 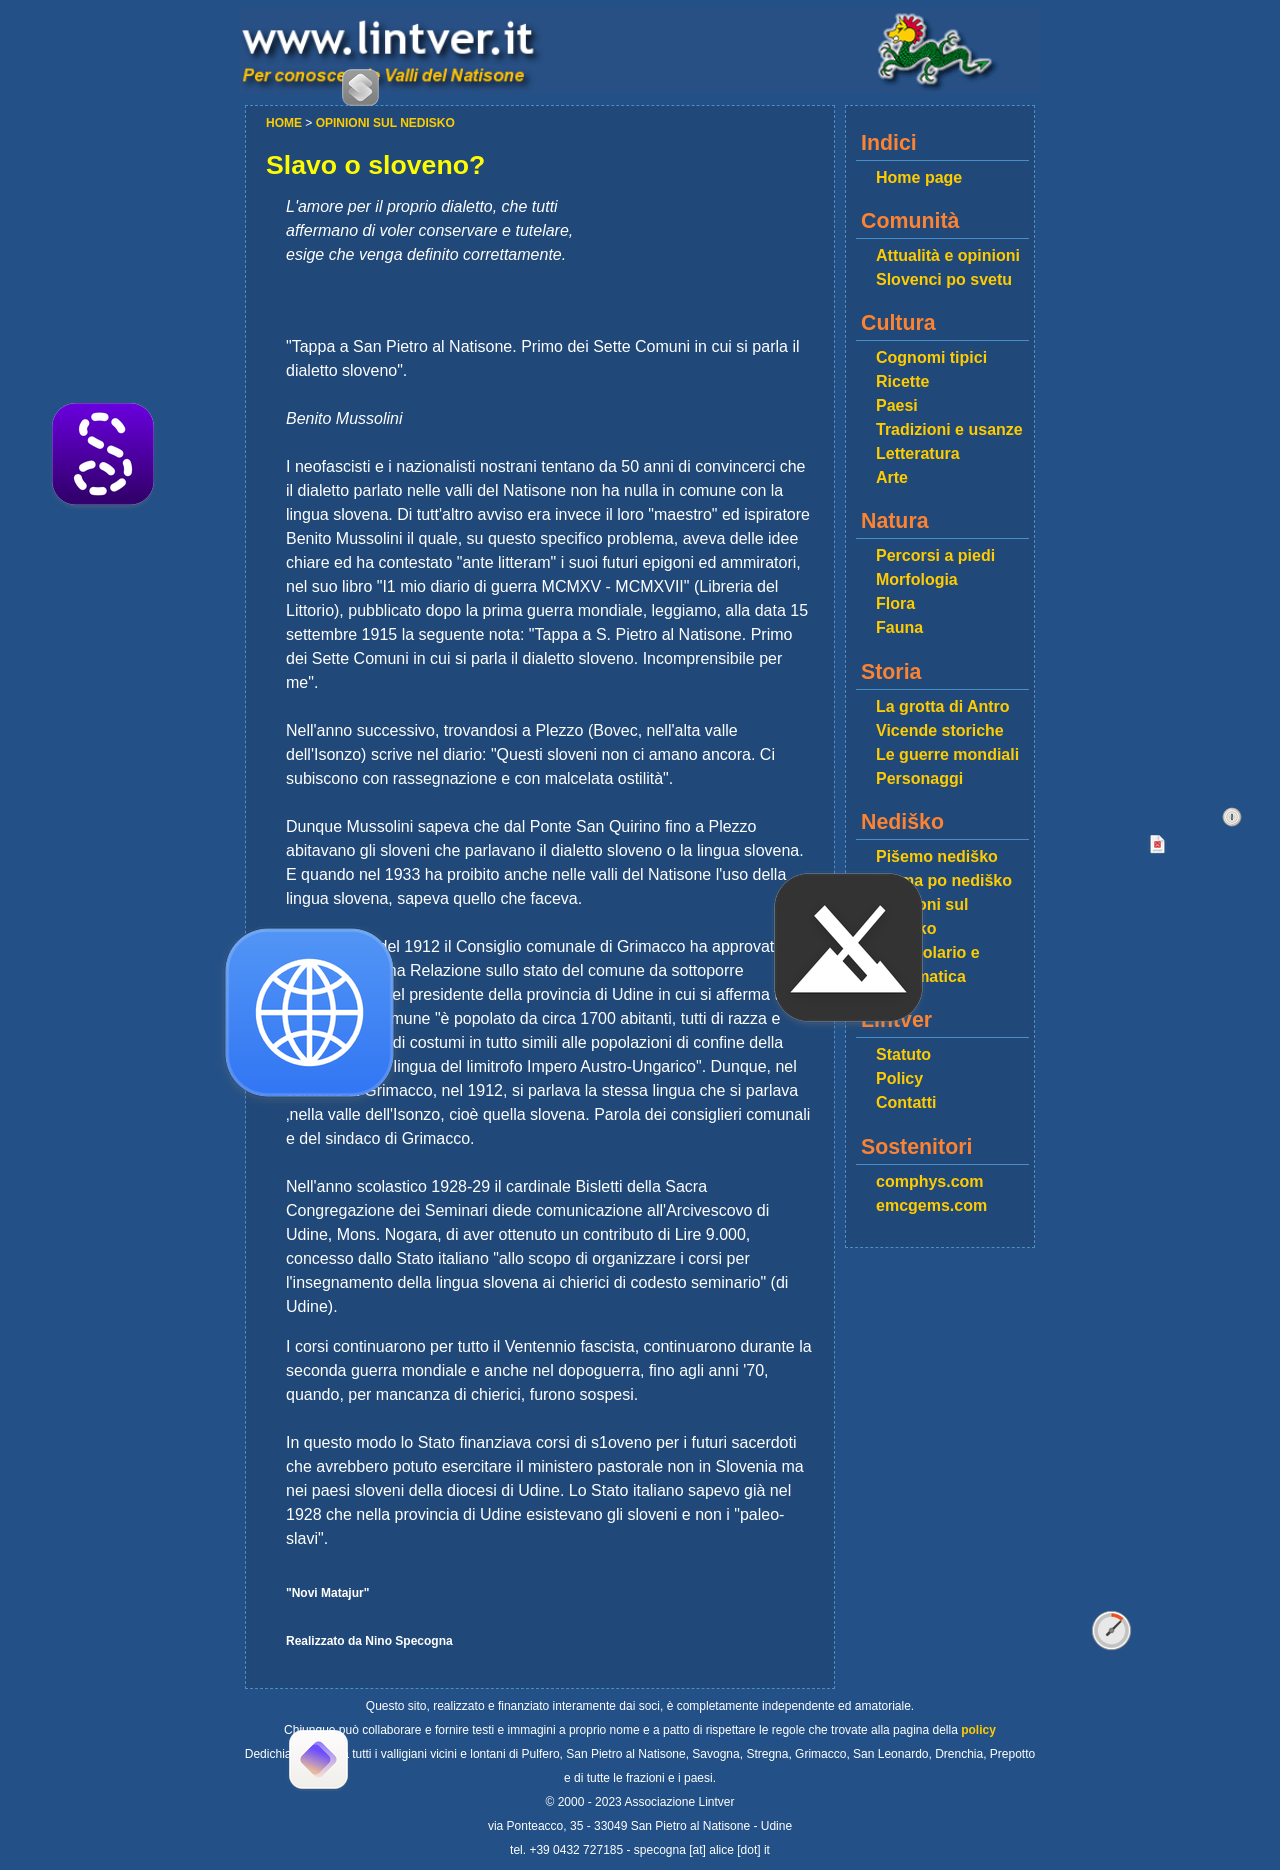 I want to click on launch mx linux application, so click(x=848, y=947).